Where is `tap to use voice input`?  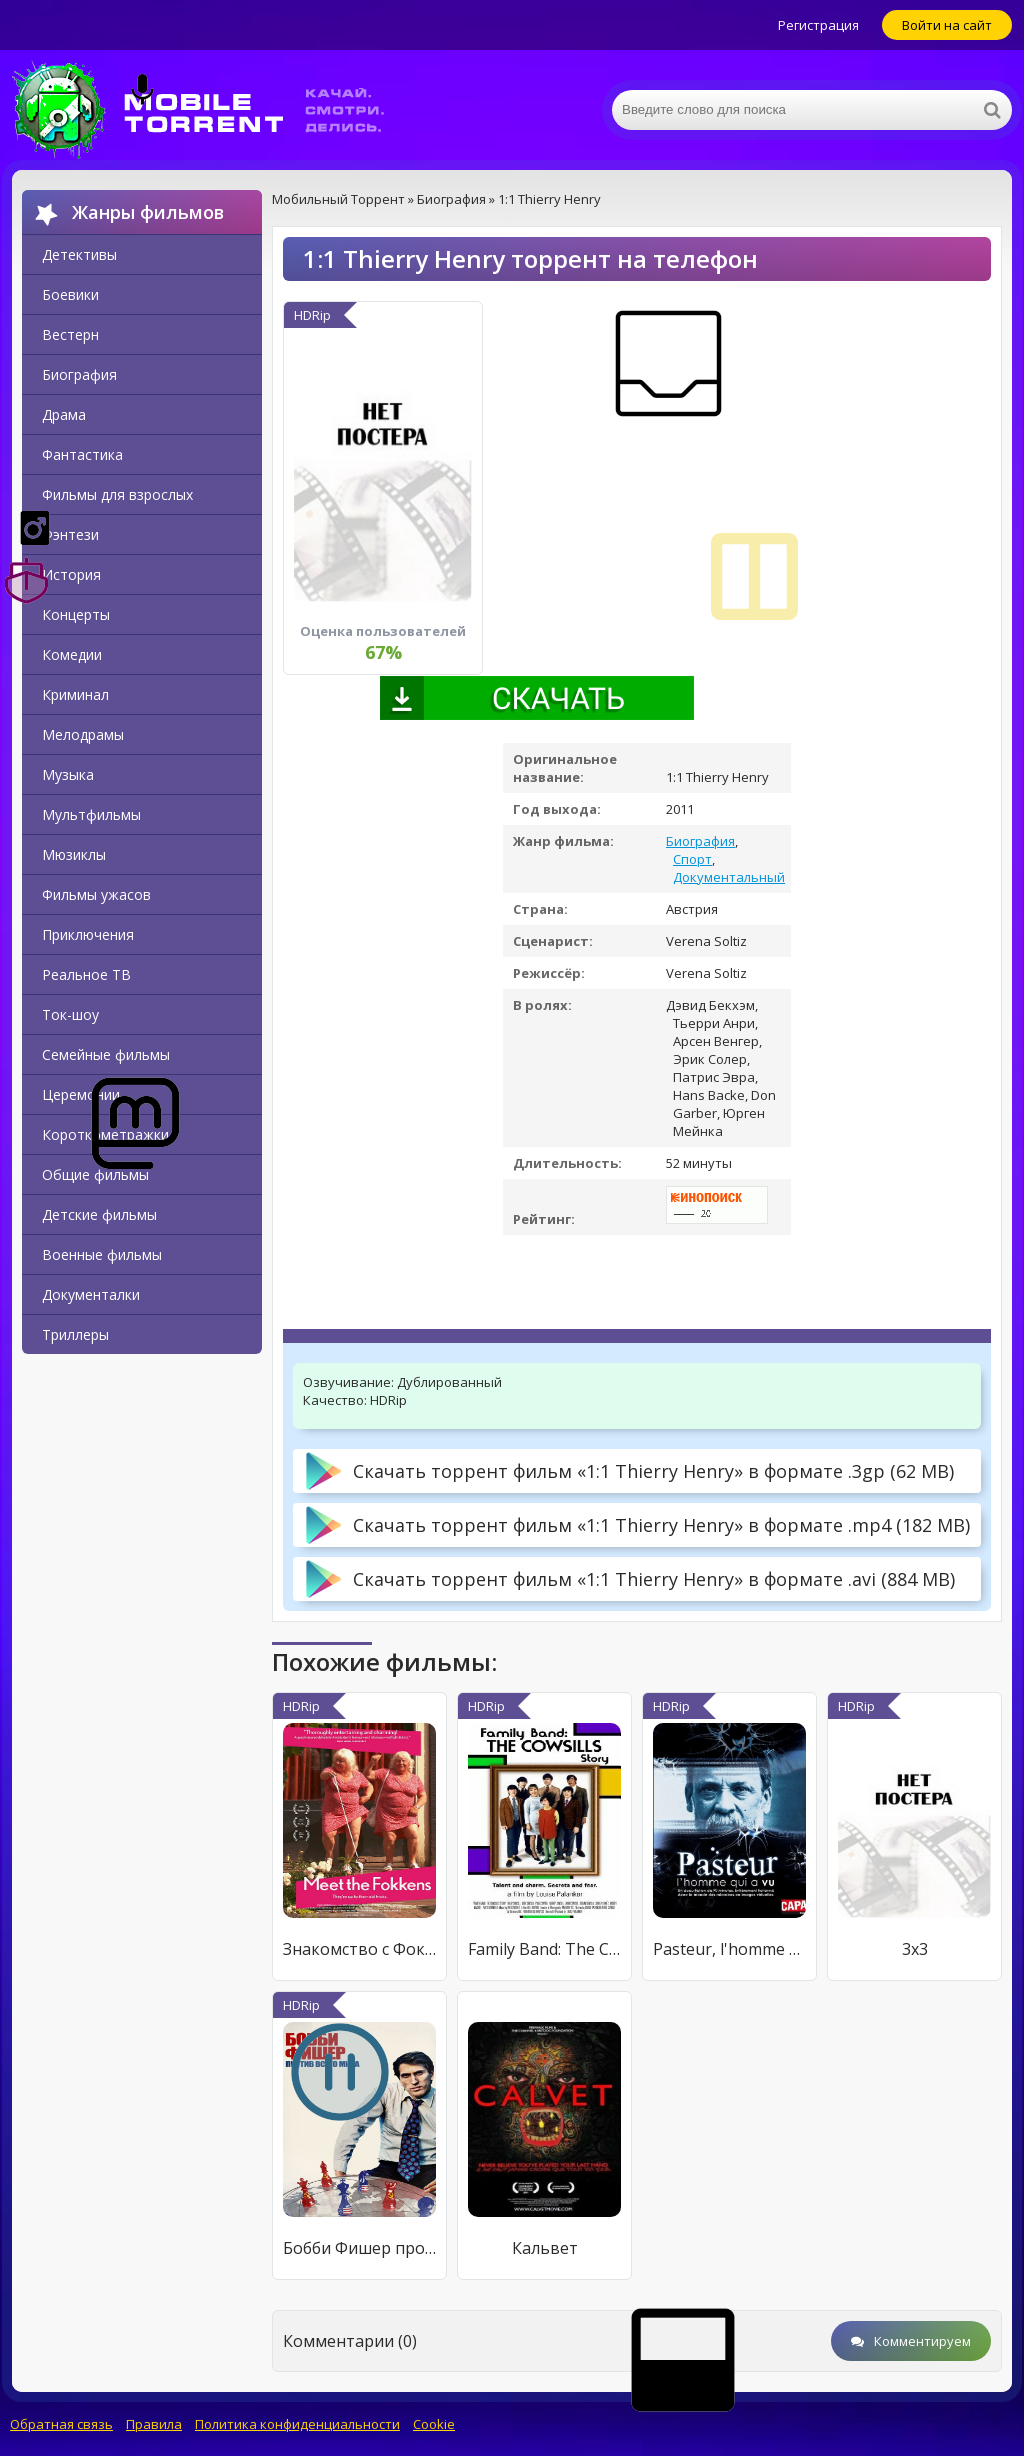 tap to use voice input is located at coordinates (142, 88).